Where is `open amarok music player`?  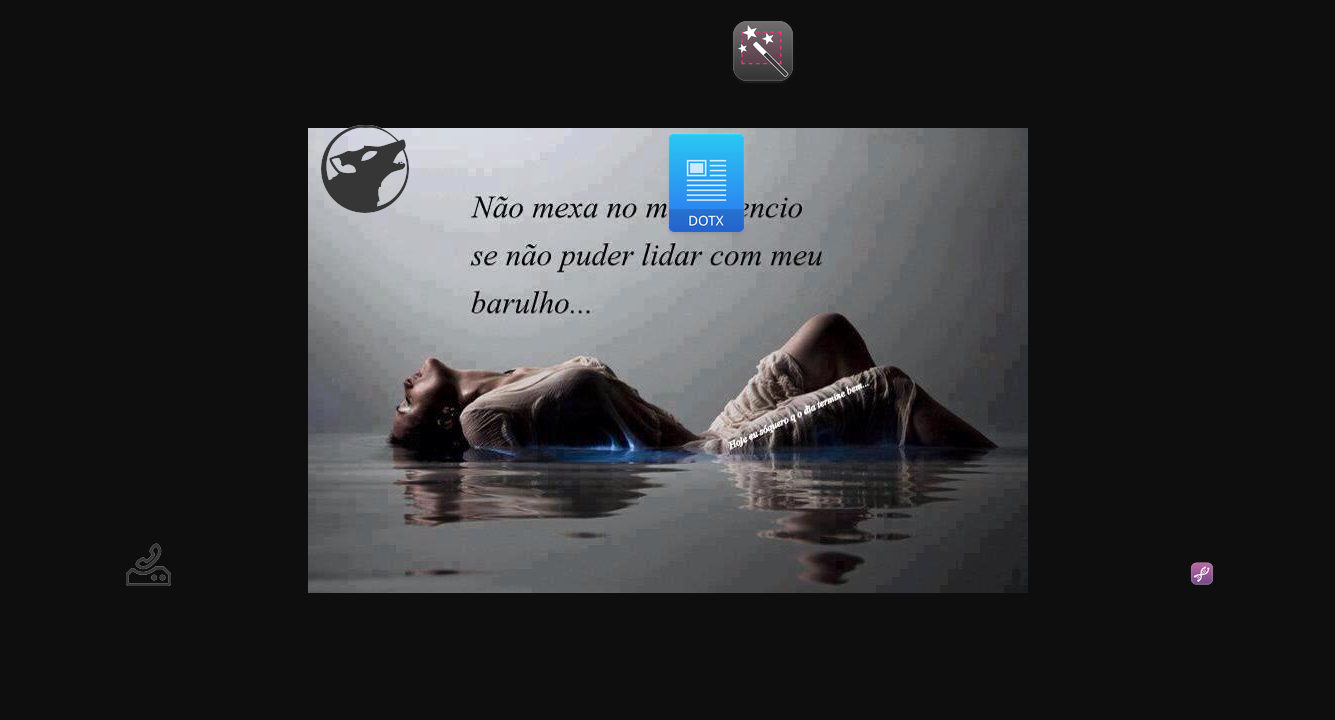
open amarok music player is located at coordinates (365, 169).